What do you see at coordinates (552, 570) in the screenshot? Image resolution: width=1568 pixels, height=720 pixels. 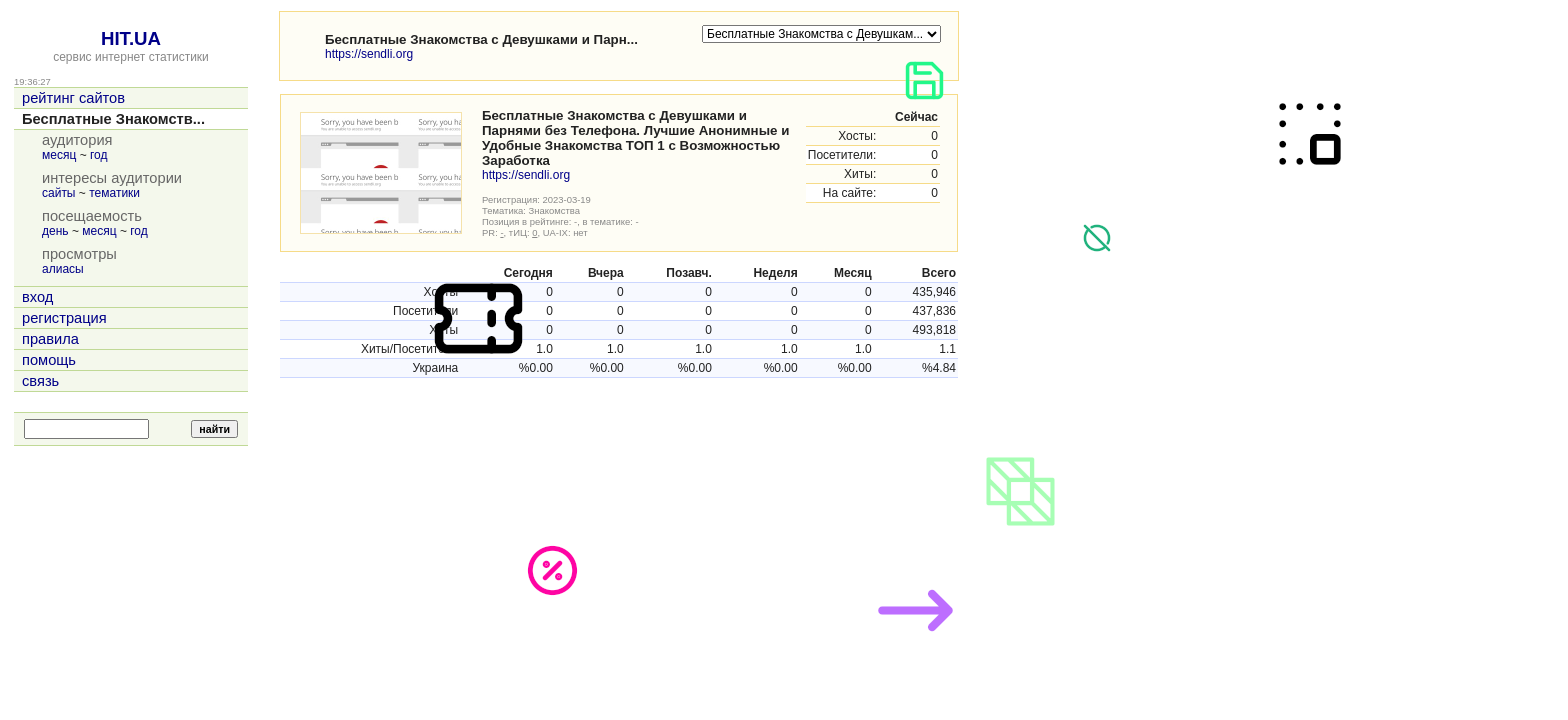 I see `view available discounts or promotions` at bounding box center [552, 570].